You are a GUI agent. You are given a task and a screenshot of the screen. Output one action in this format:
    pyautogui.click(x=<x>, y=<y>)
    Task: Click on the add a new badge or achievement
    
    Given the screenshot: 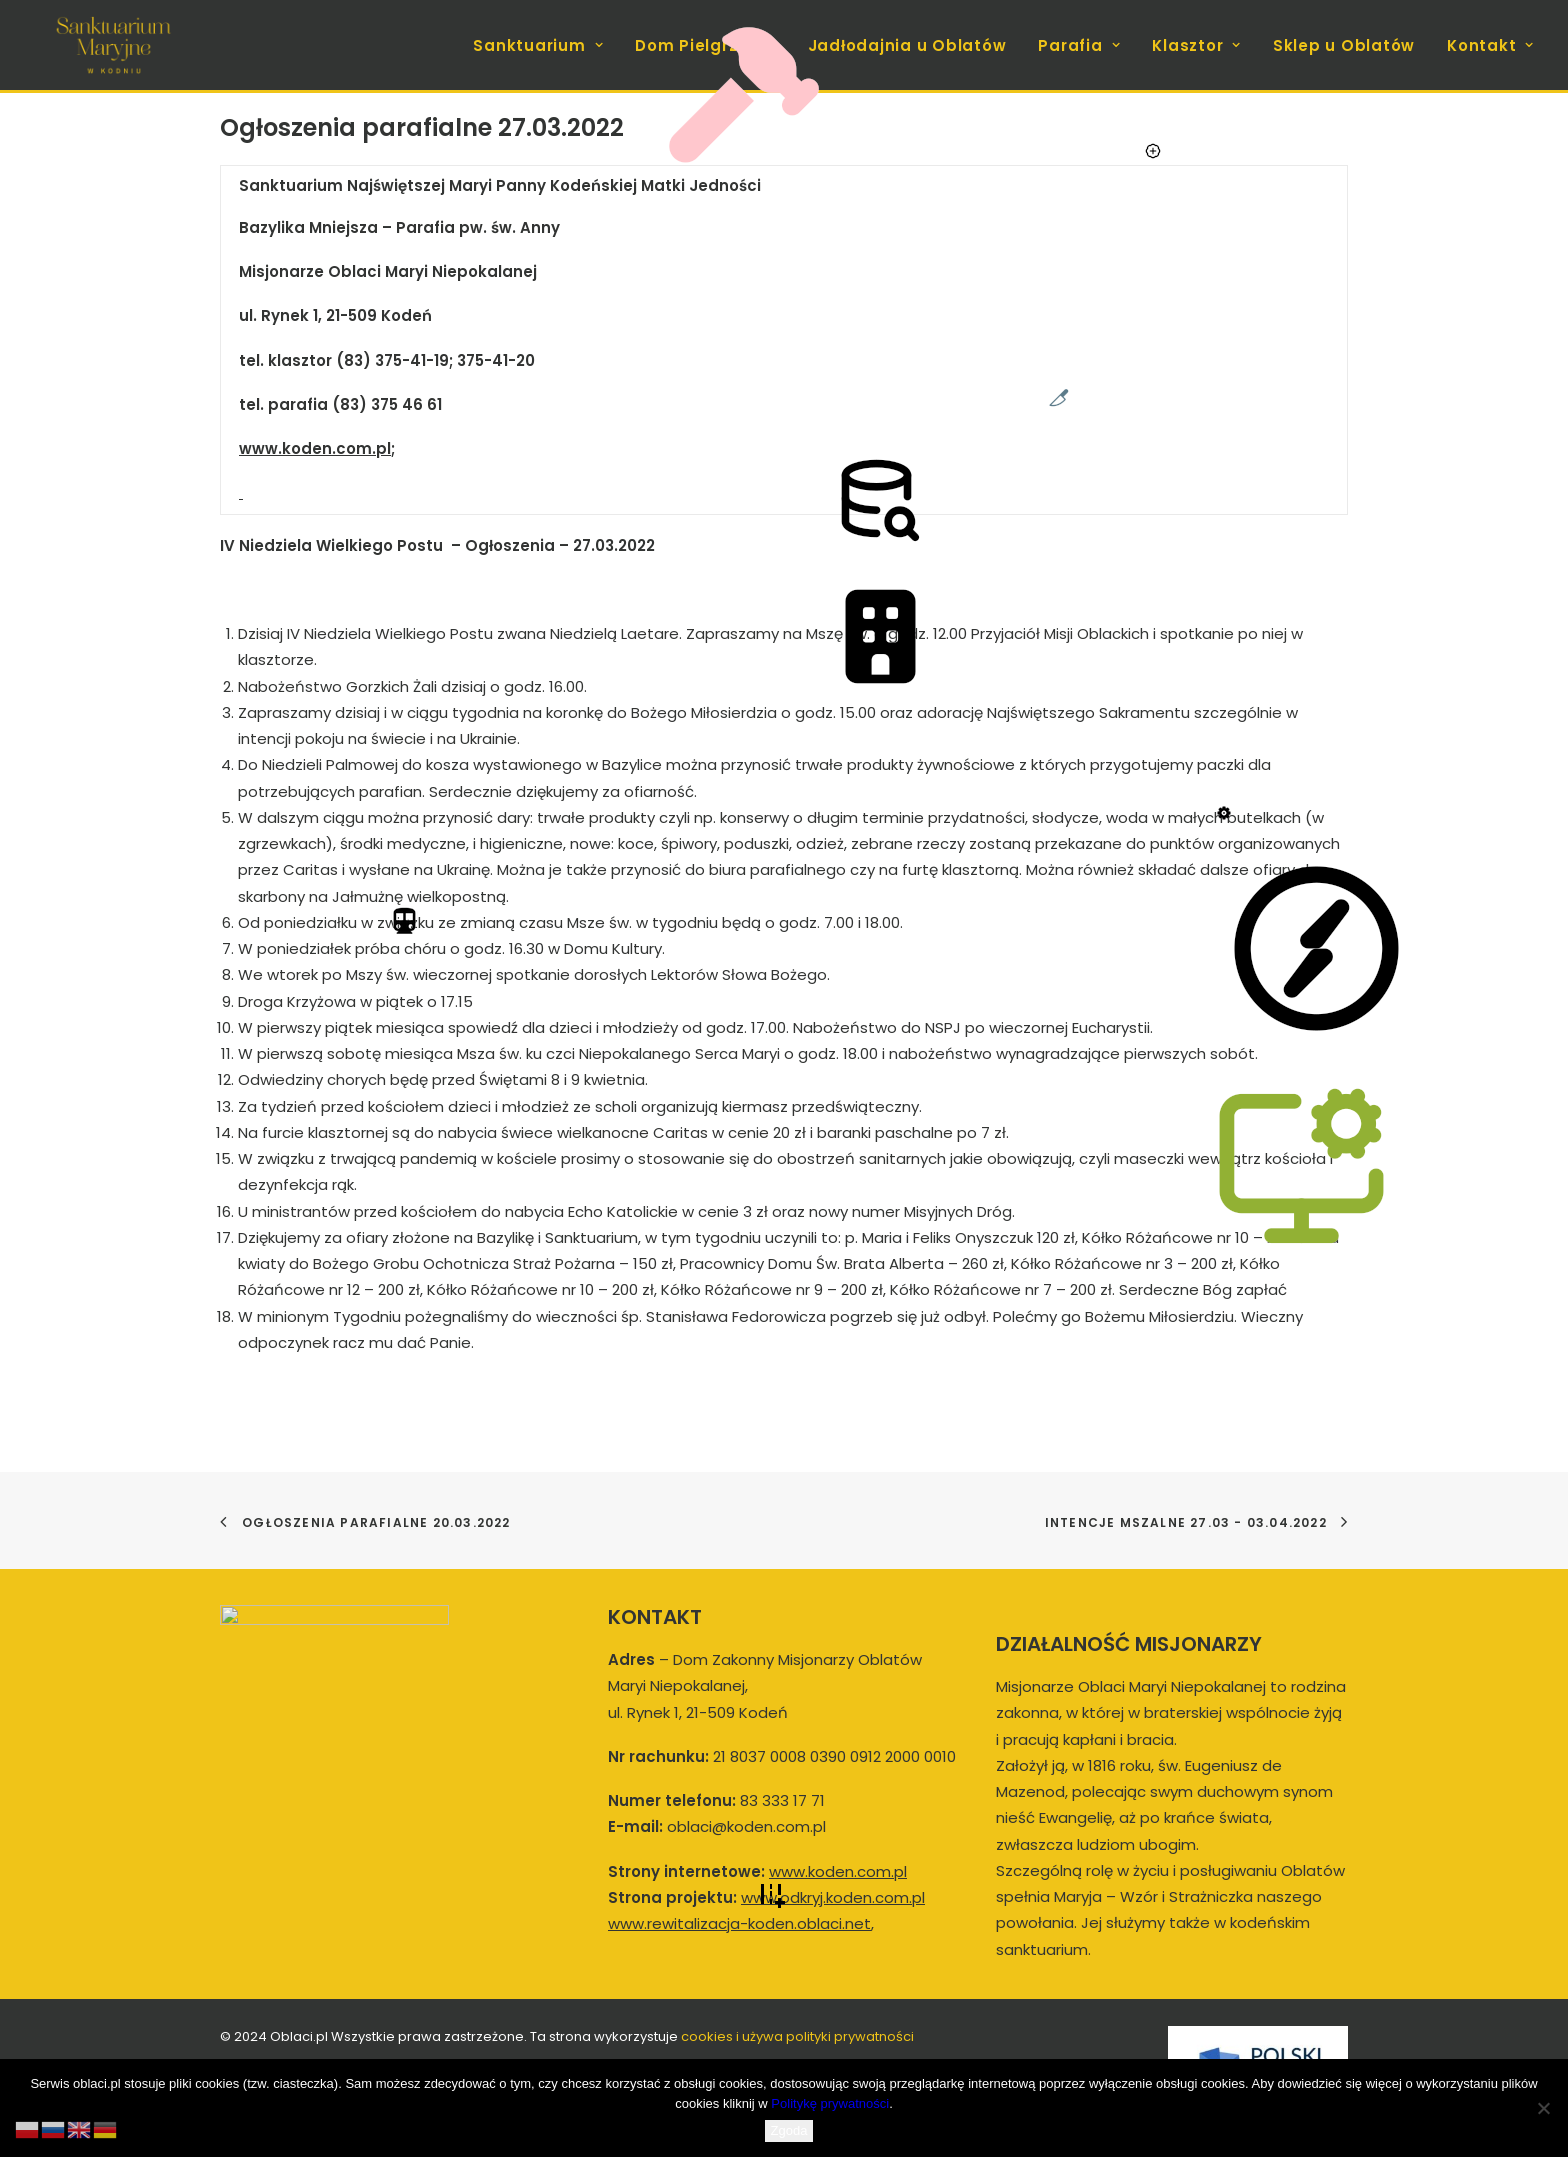 What is the action you would take?
    pyautogui.click(x=1153, y=151)
    